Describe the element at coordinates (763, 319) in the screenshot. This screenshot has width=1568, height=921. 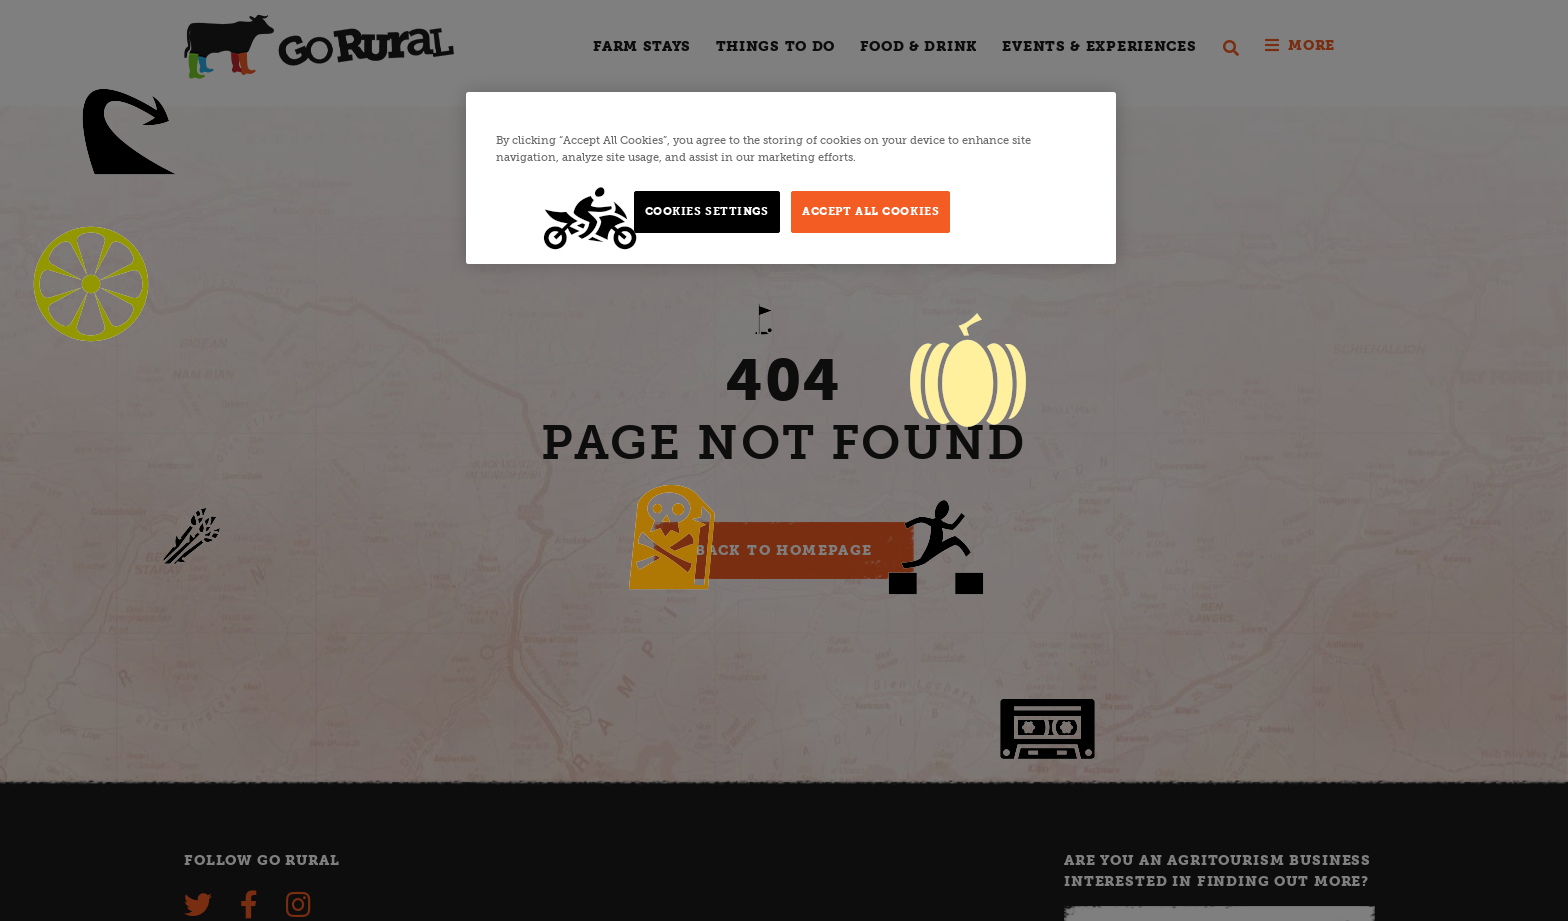
I see `access golf or mini-golf game` at that location.